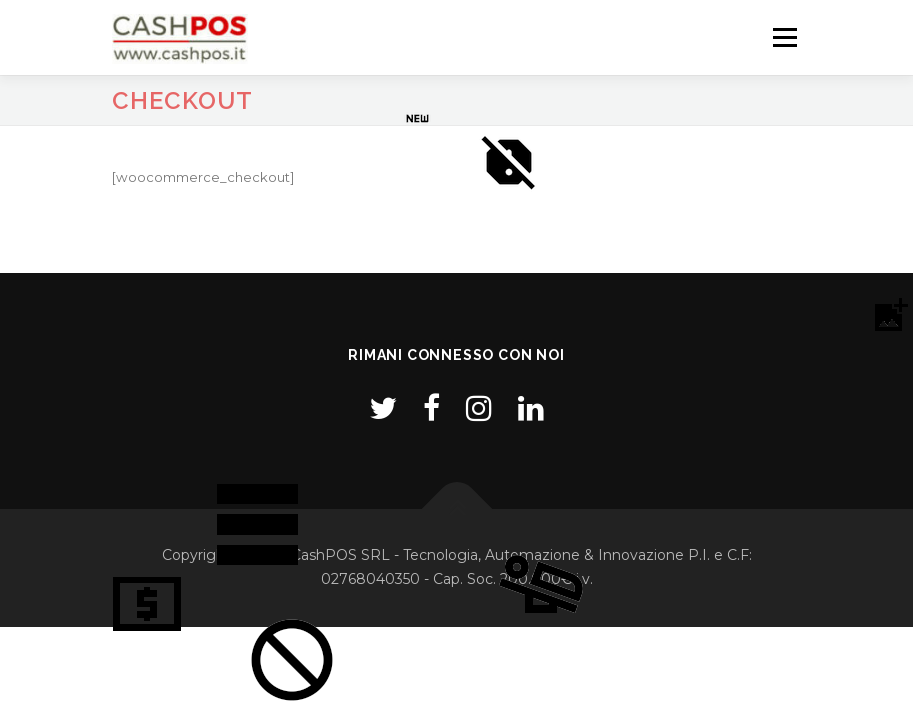  What do you see at coordinates (541, 585) in the screenshot?
I see `select angled flat bed seat option` at bounding box center [541, 585].